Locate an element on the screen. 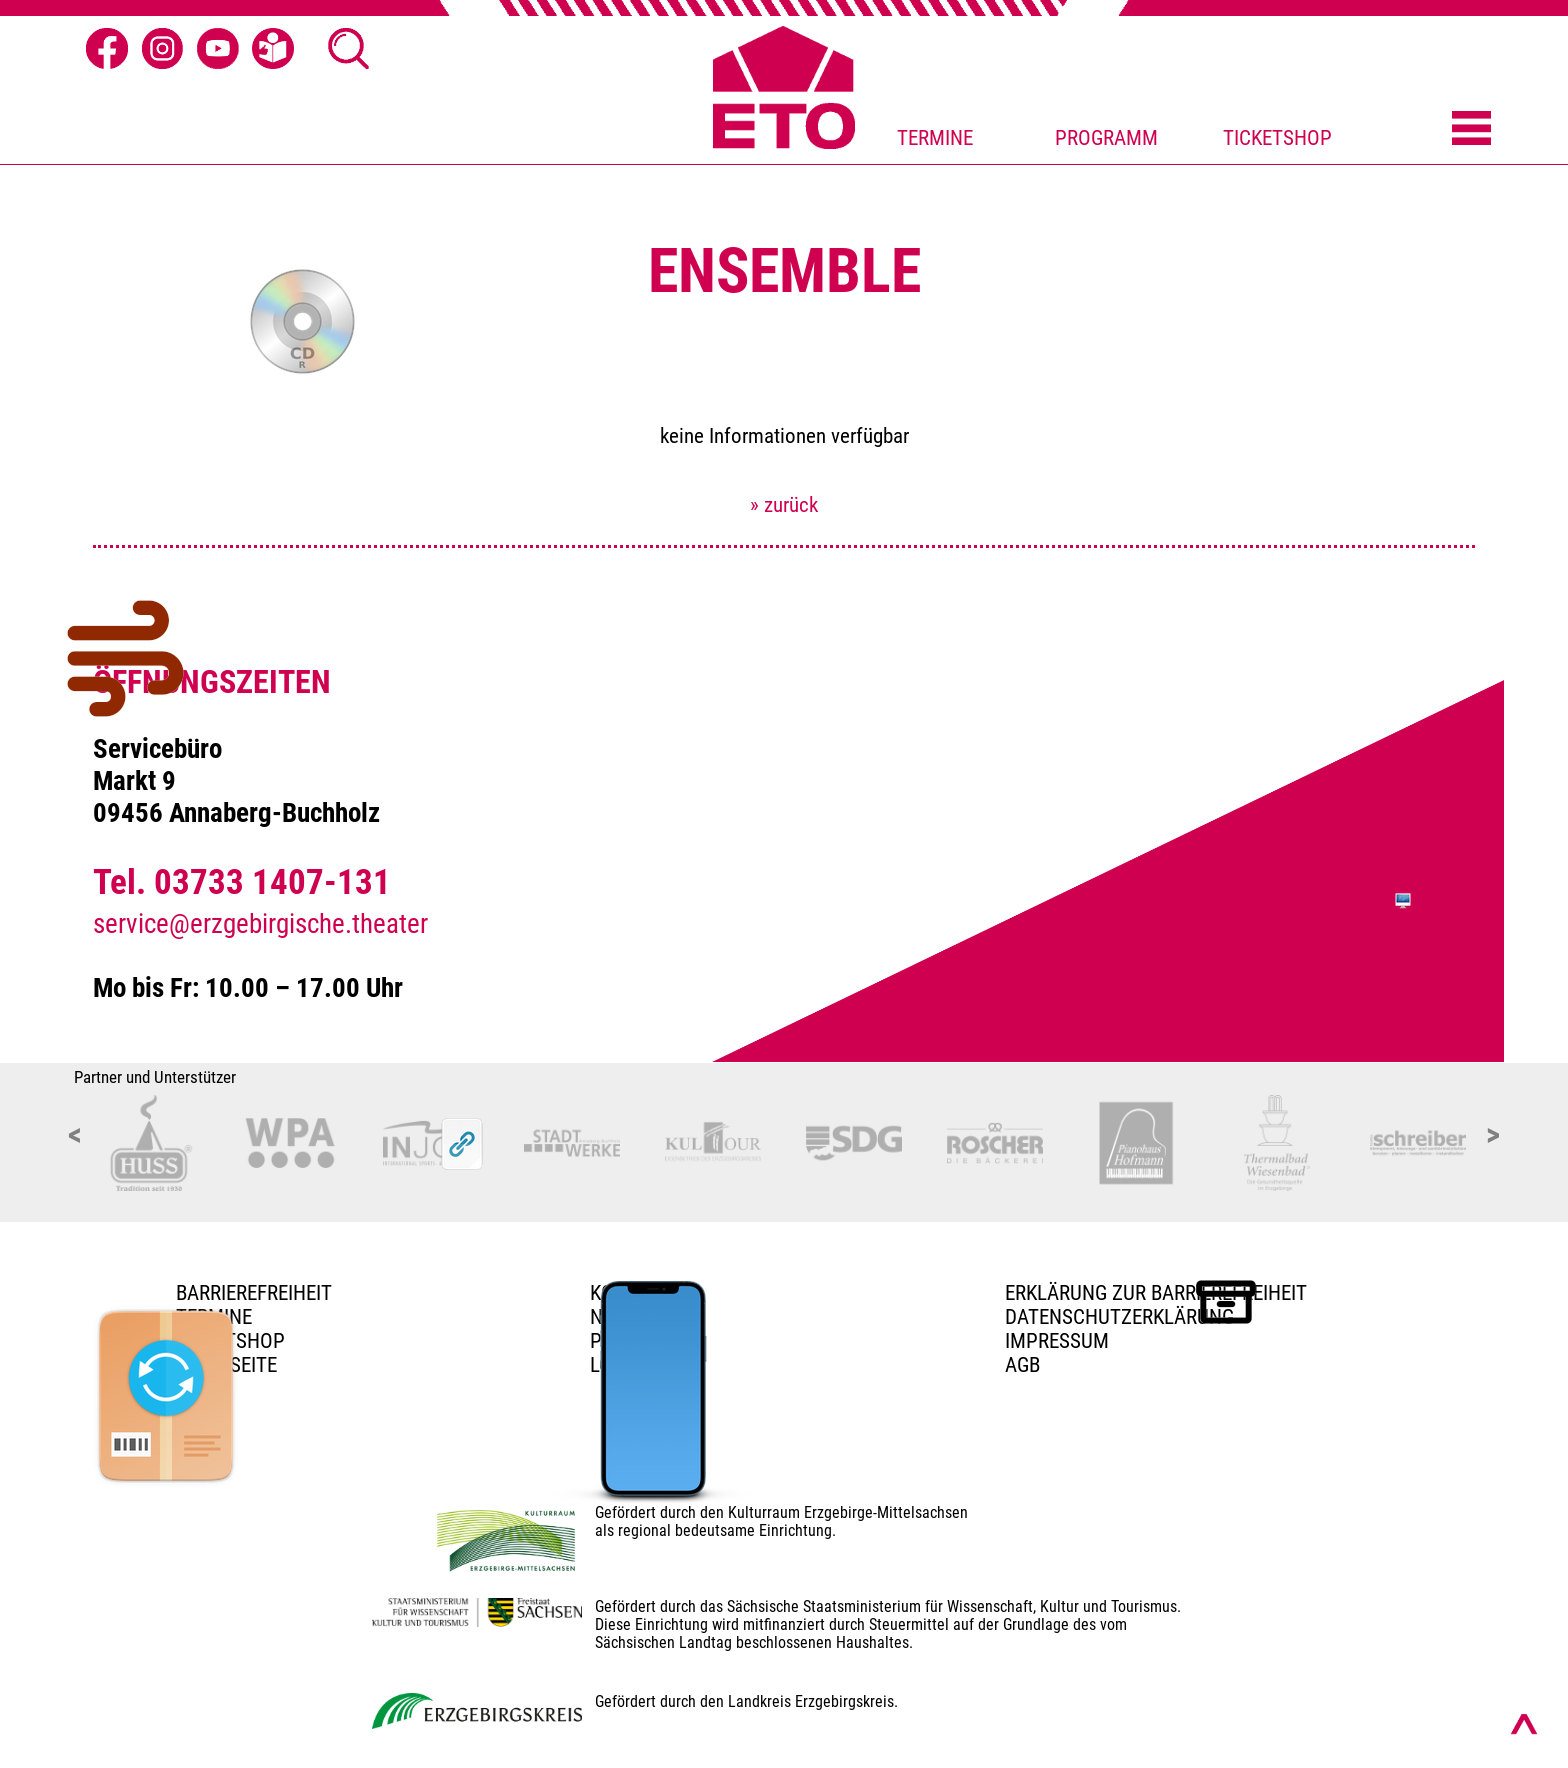 This screenshot has height=1768, width=1568. a windows internet shortcut file is located at coordinates (462, 1144).